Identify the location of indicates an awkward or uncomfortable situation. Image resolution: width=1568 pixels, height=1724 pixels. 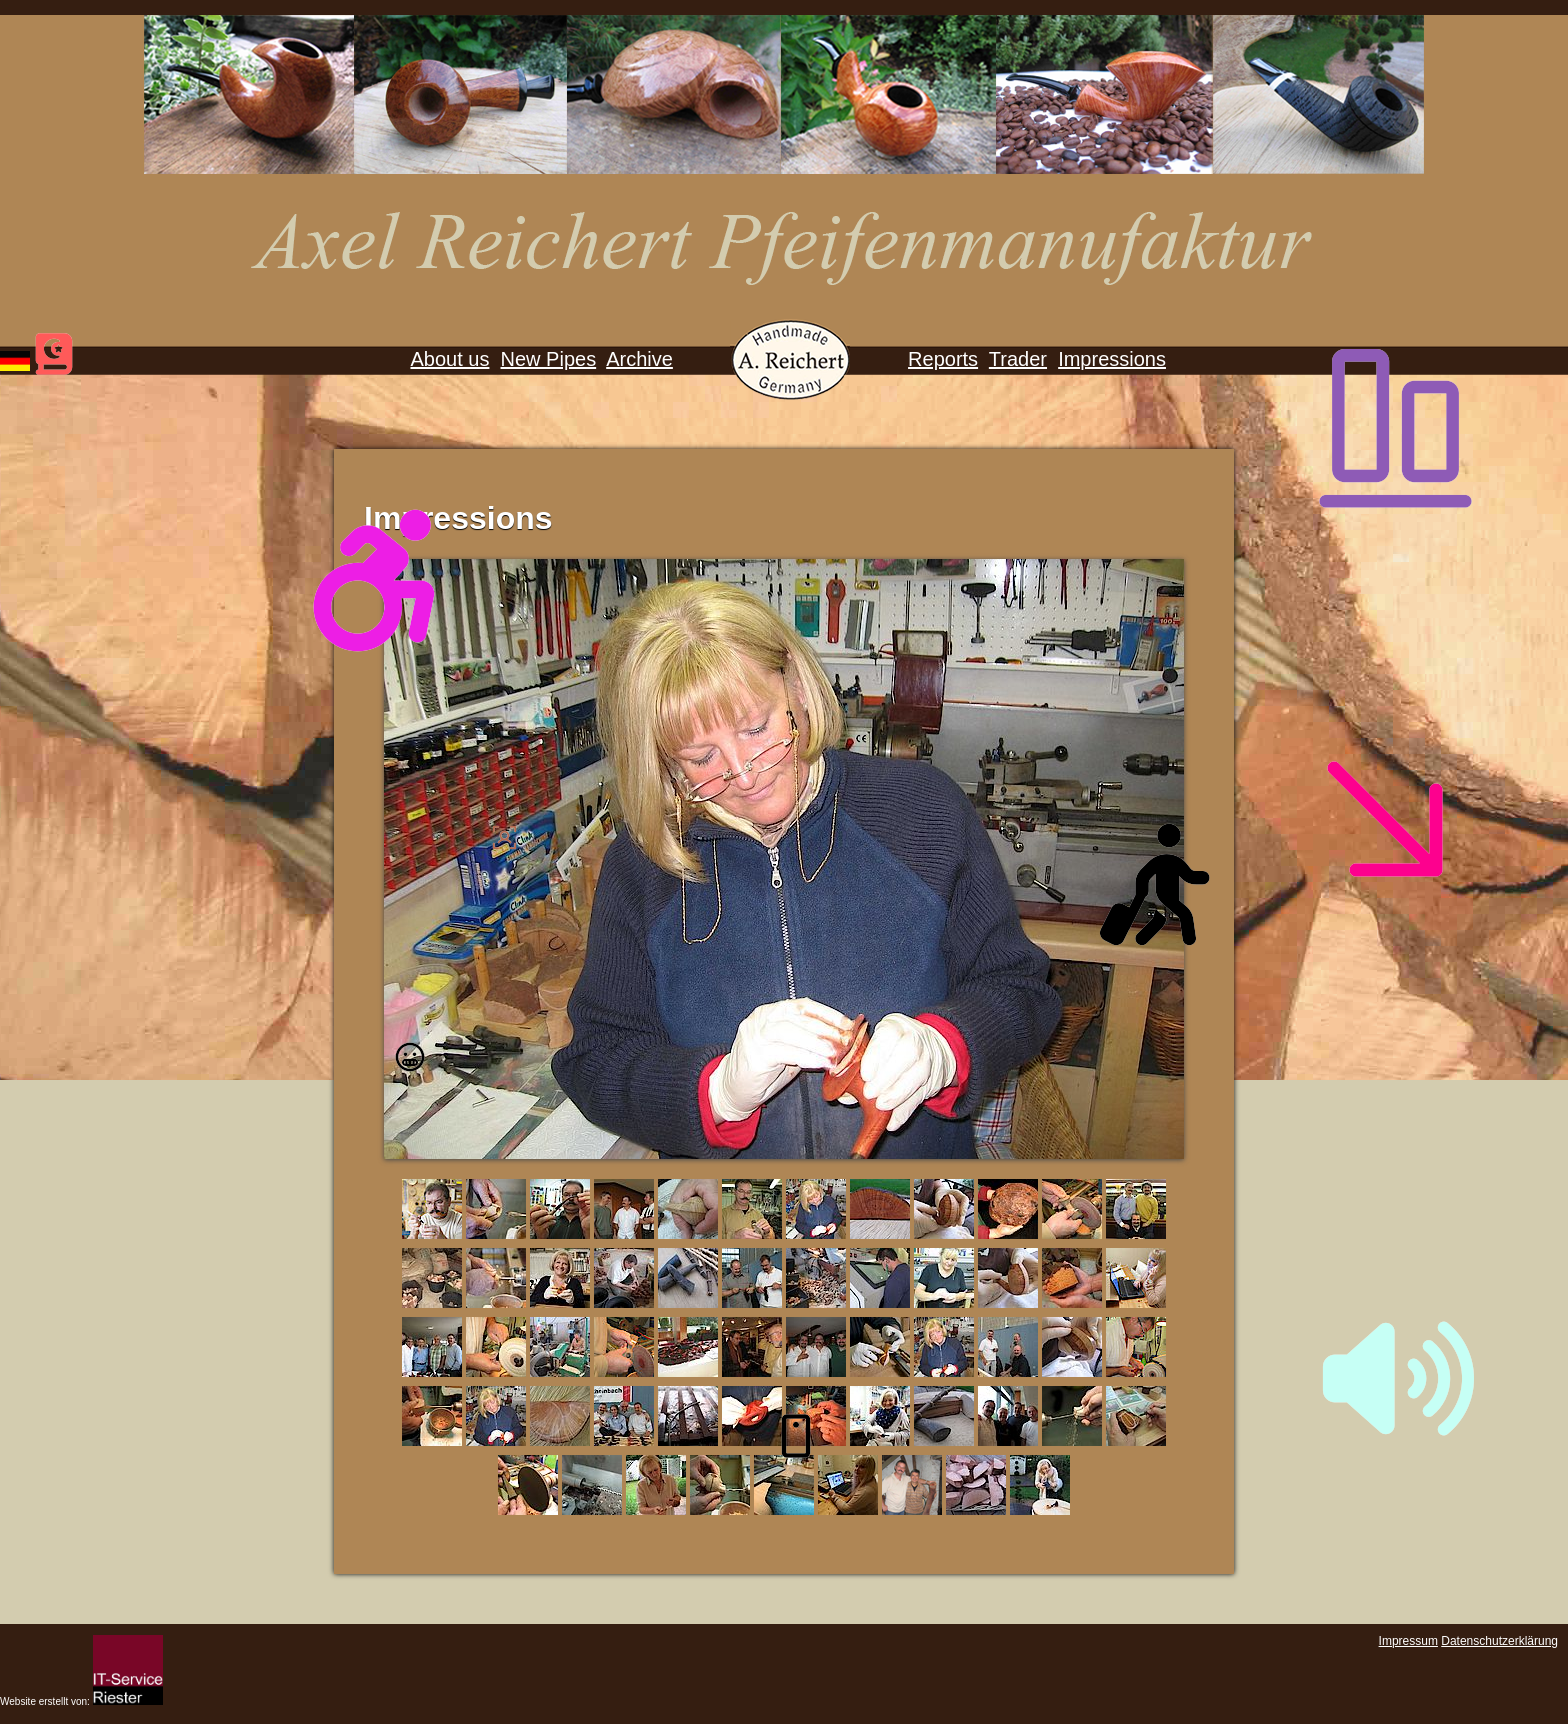
(410, 1057).